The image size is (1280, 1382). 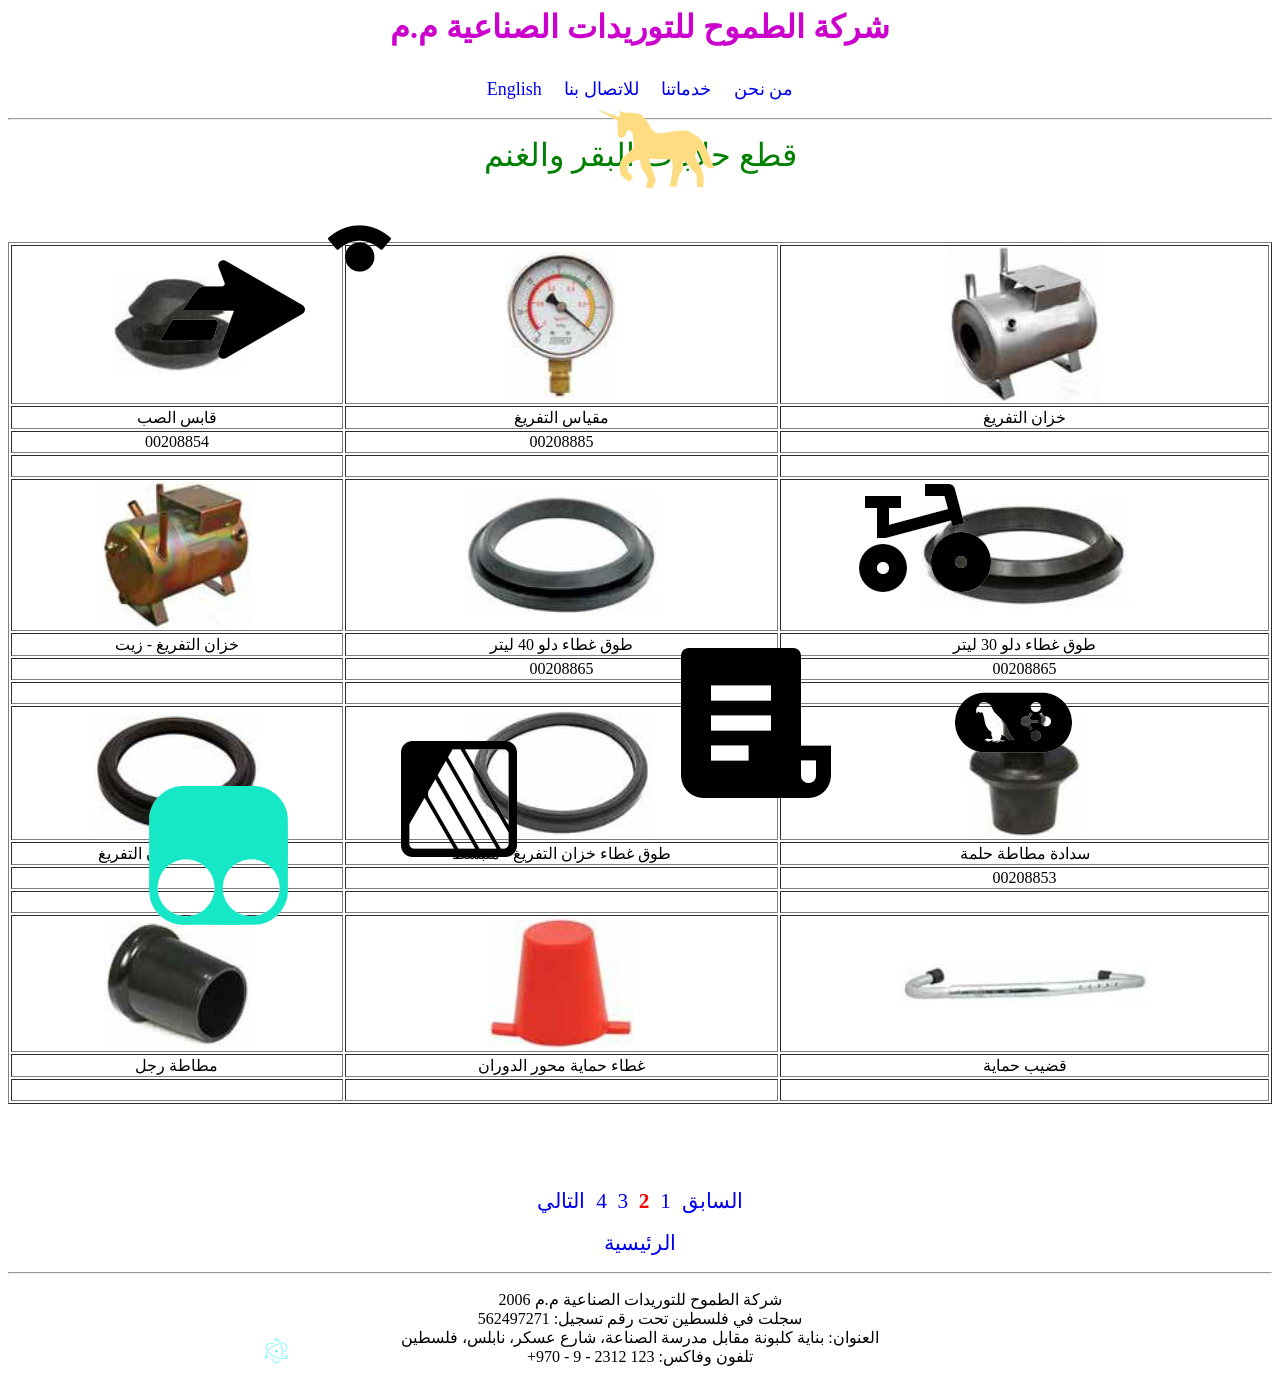 I want to click on view document list or file details, so click(x=756, y=723).